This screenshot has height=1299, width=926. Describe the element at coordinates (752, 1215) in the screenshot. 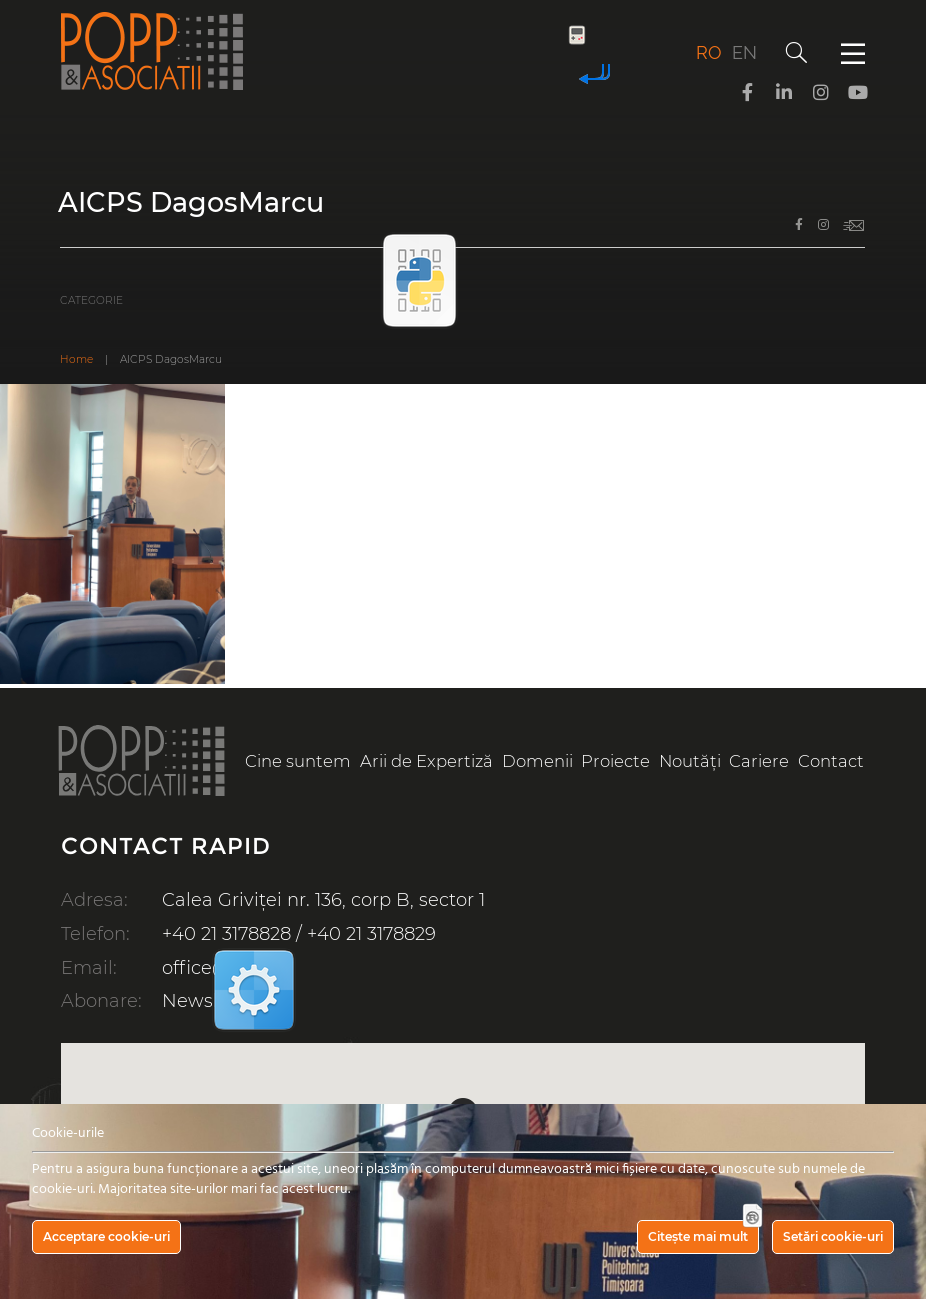

I see `a rust programming language source file` at that location.